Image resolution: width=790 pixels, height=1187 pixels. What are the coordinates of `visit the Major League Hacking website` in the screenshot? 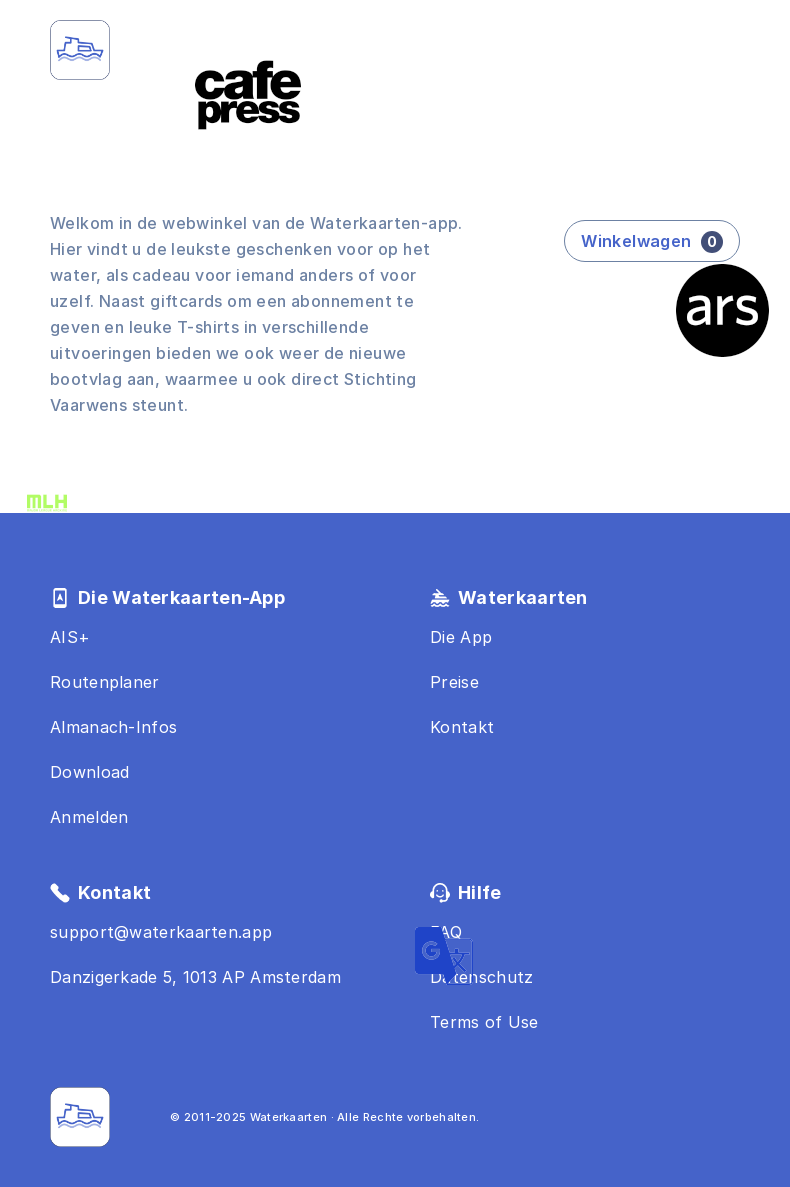 It's located at (47, 503).